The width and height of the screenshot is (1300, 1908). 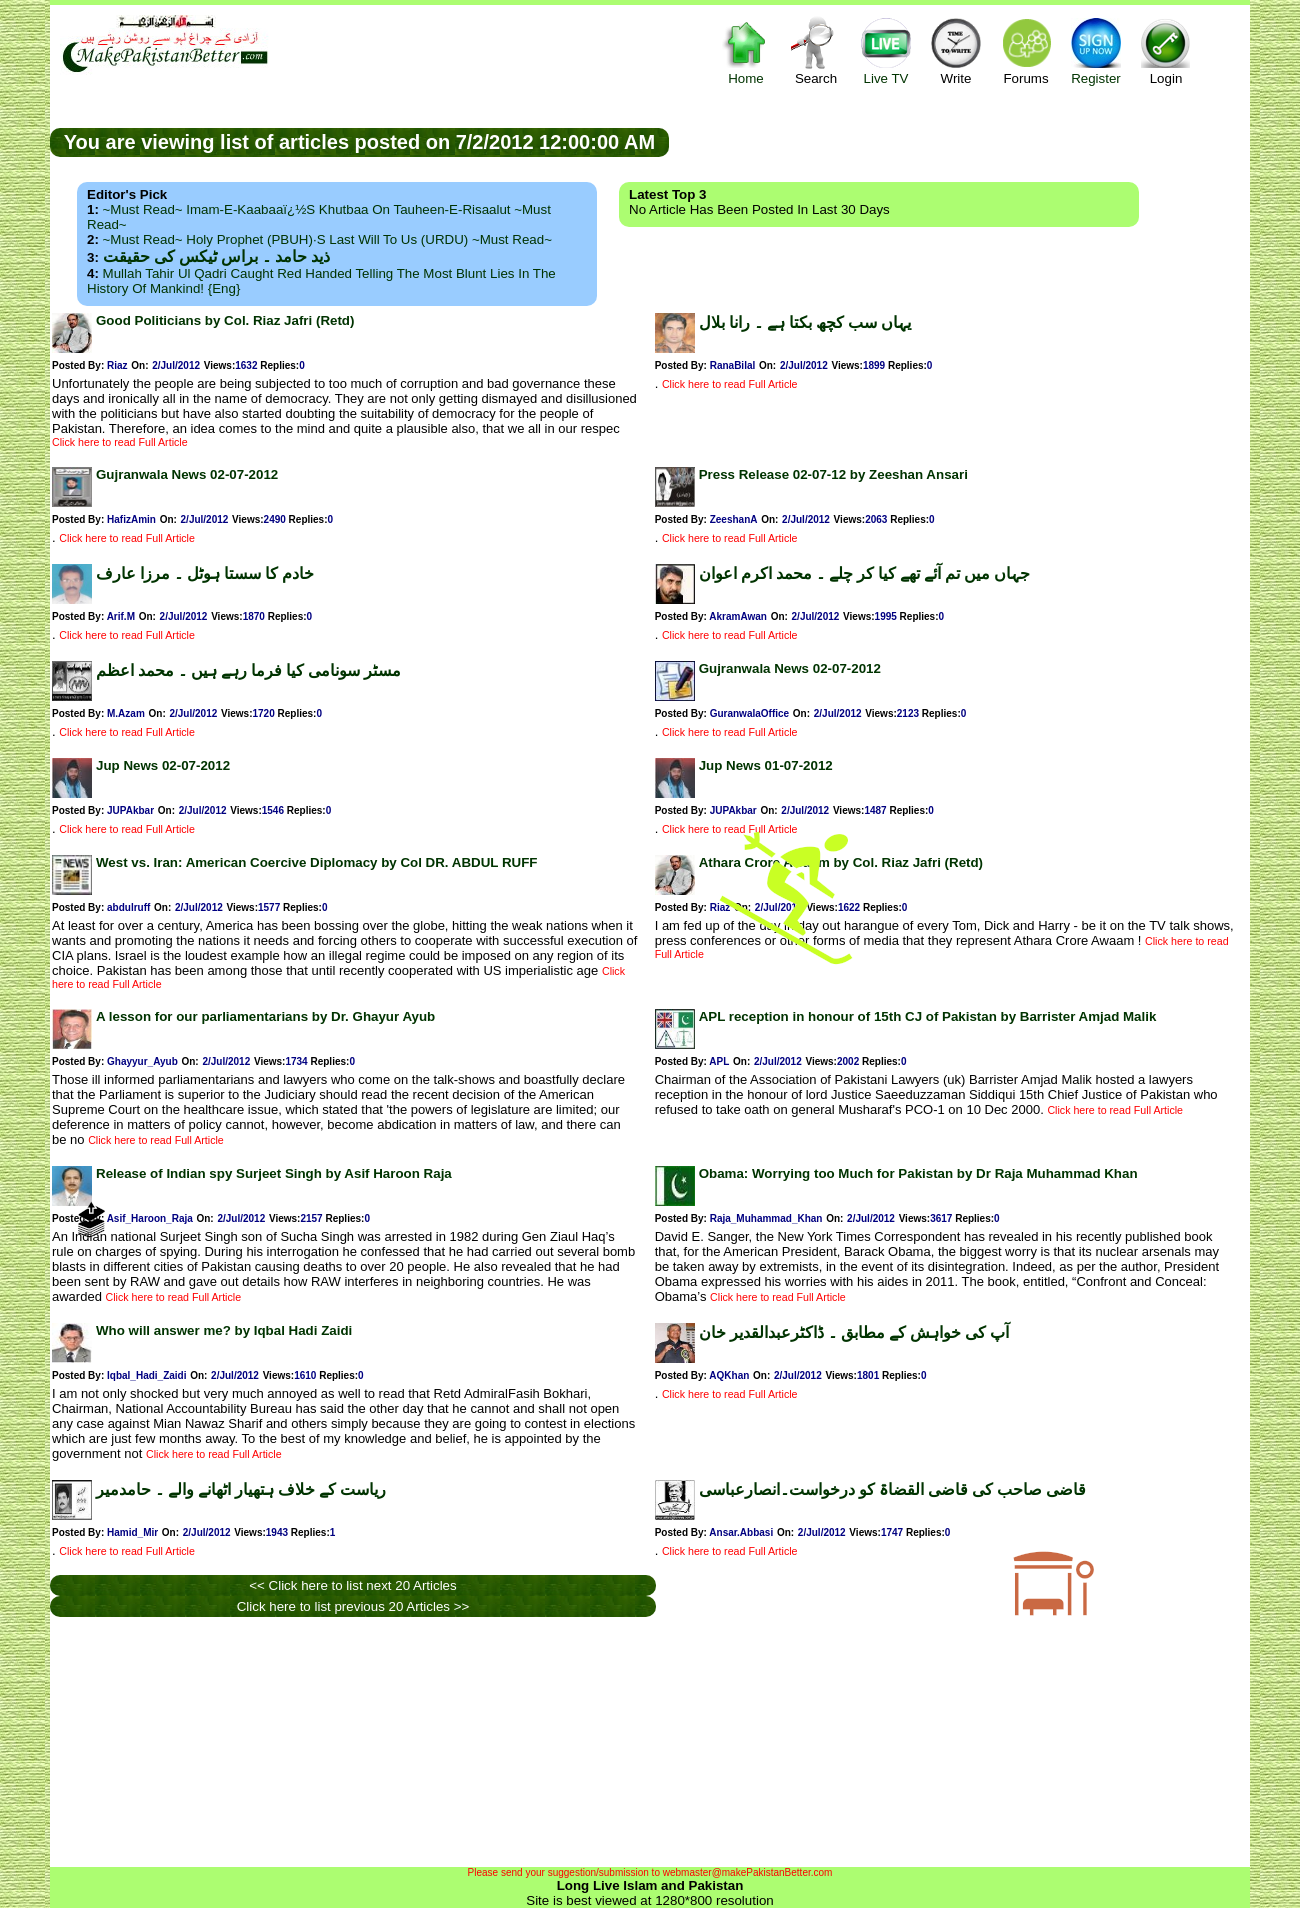 I want to click on access skiing or winter sports activities, so click(x=786, y=898).